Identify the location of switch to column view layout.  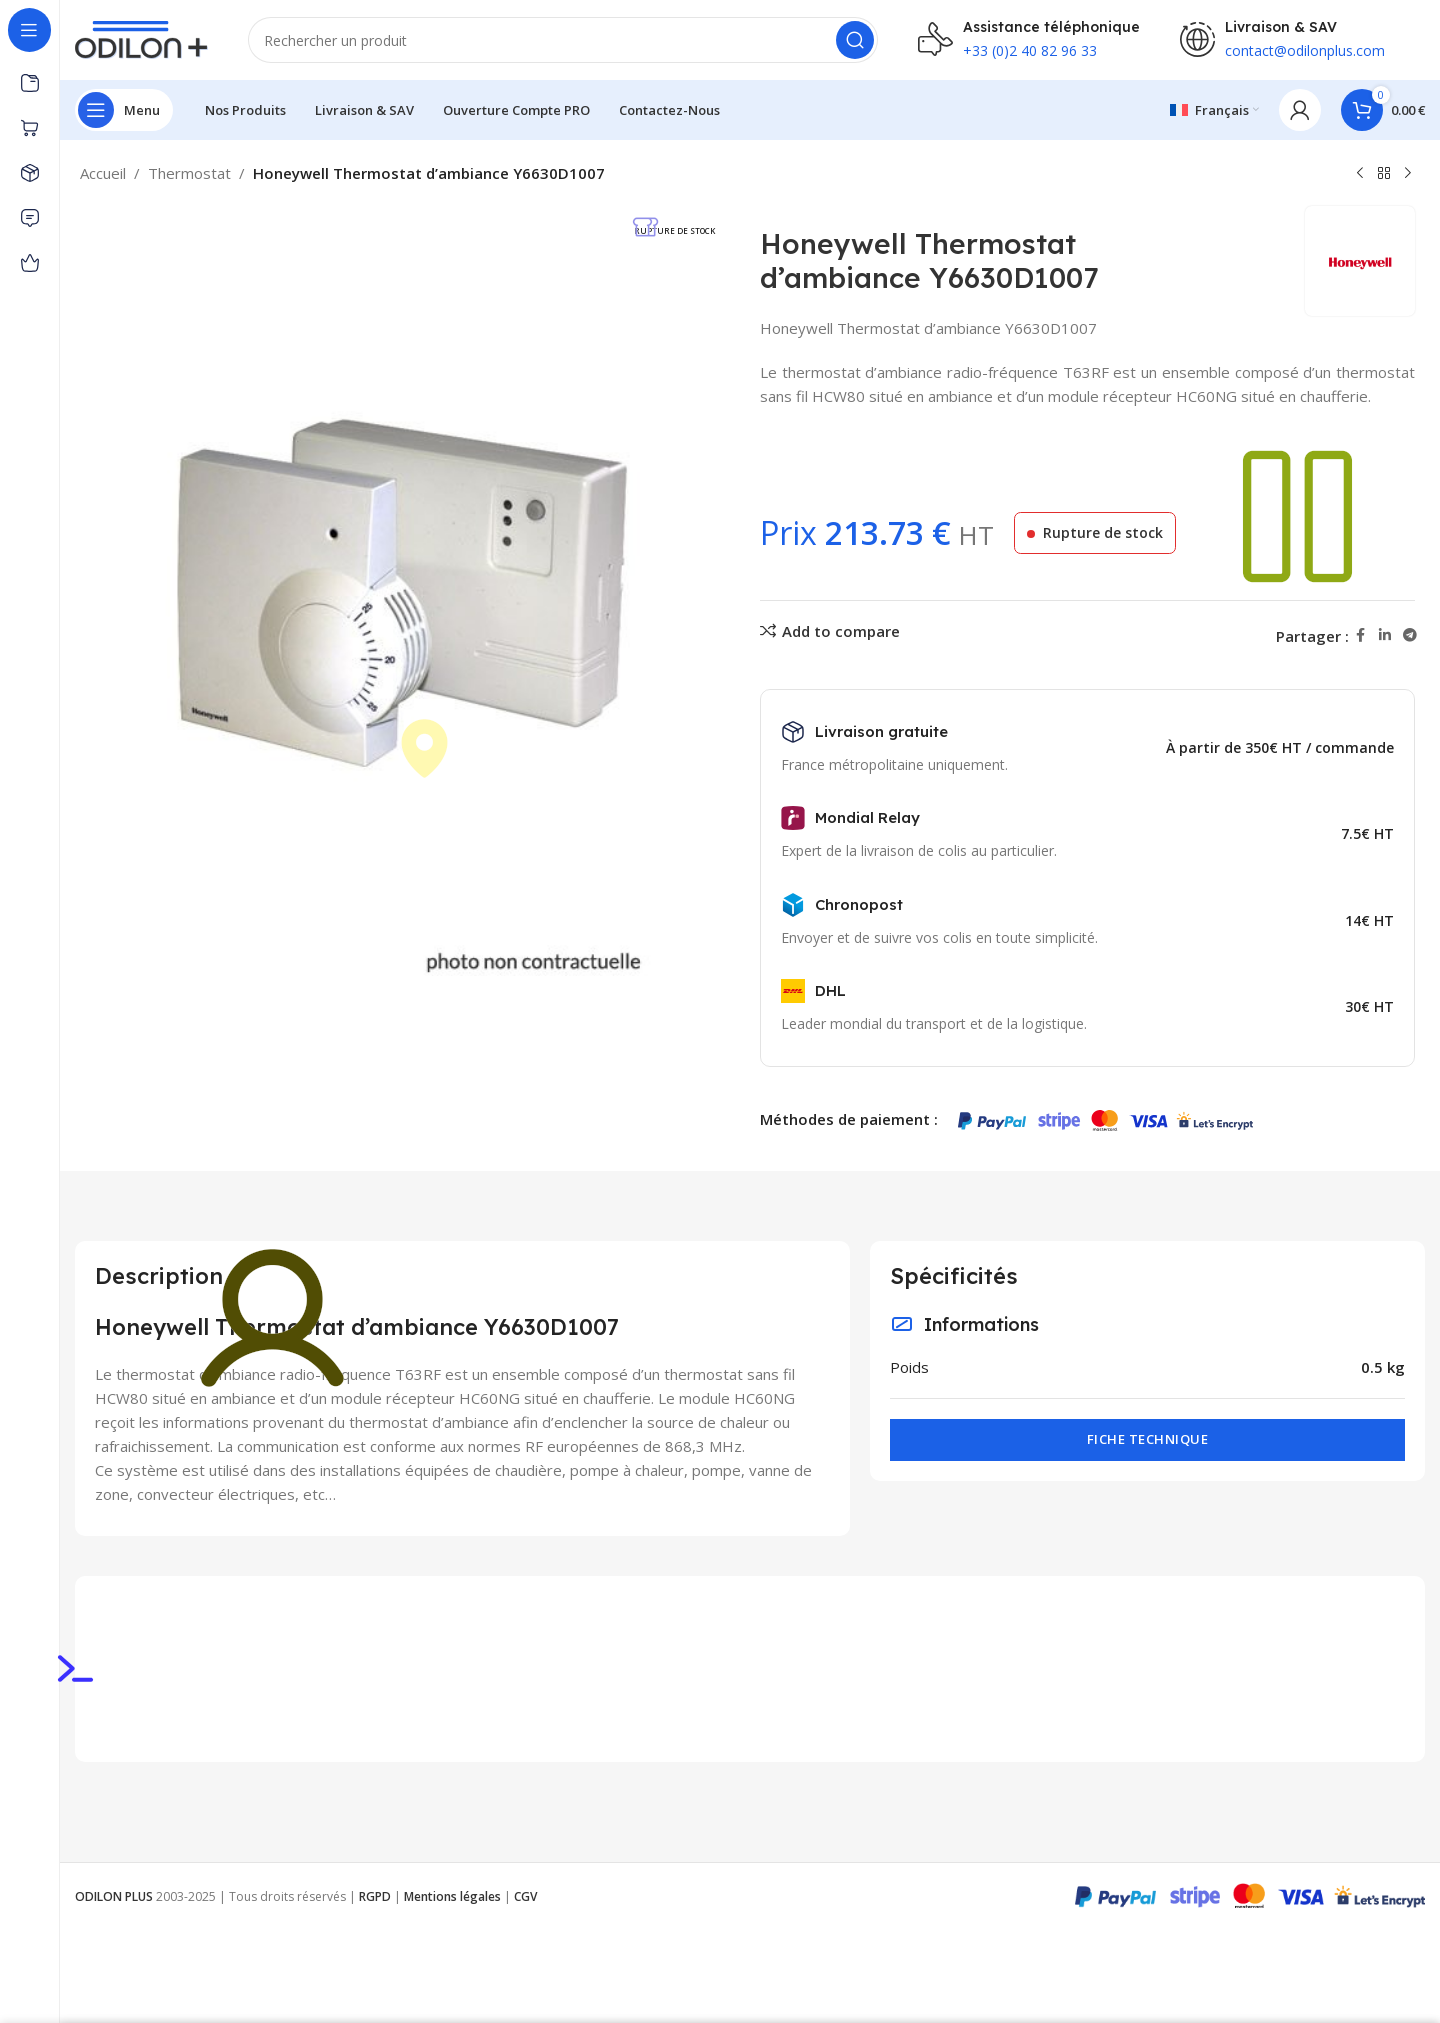
(1297, 516).